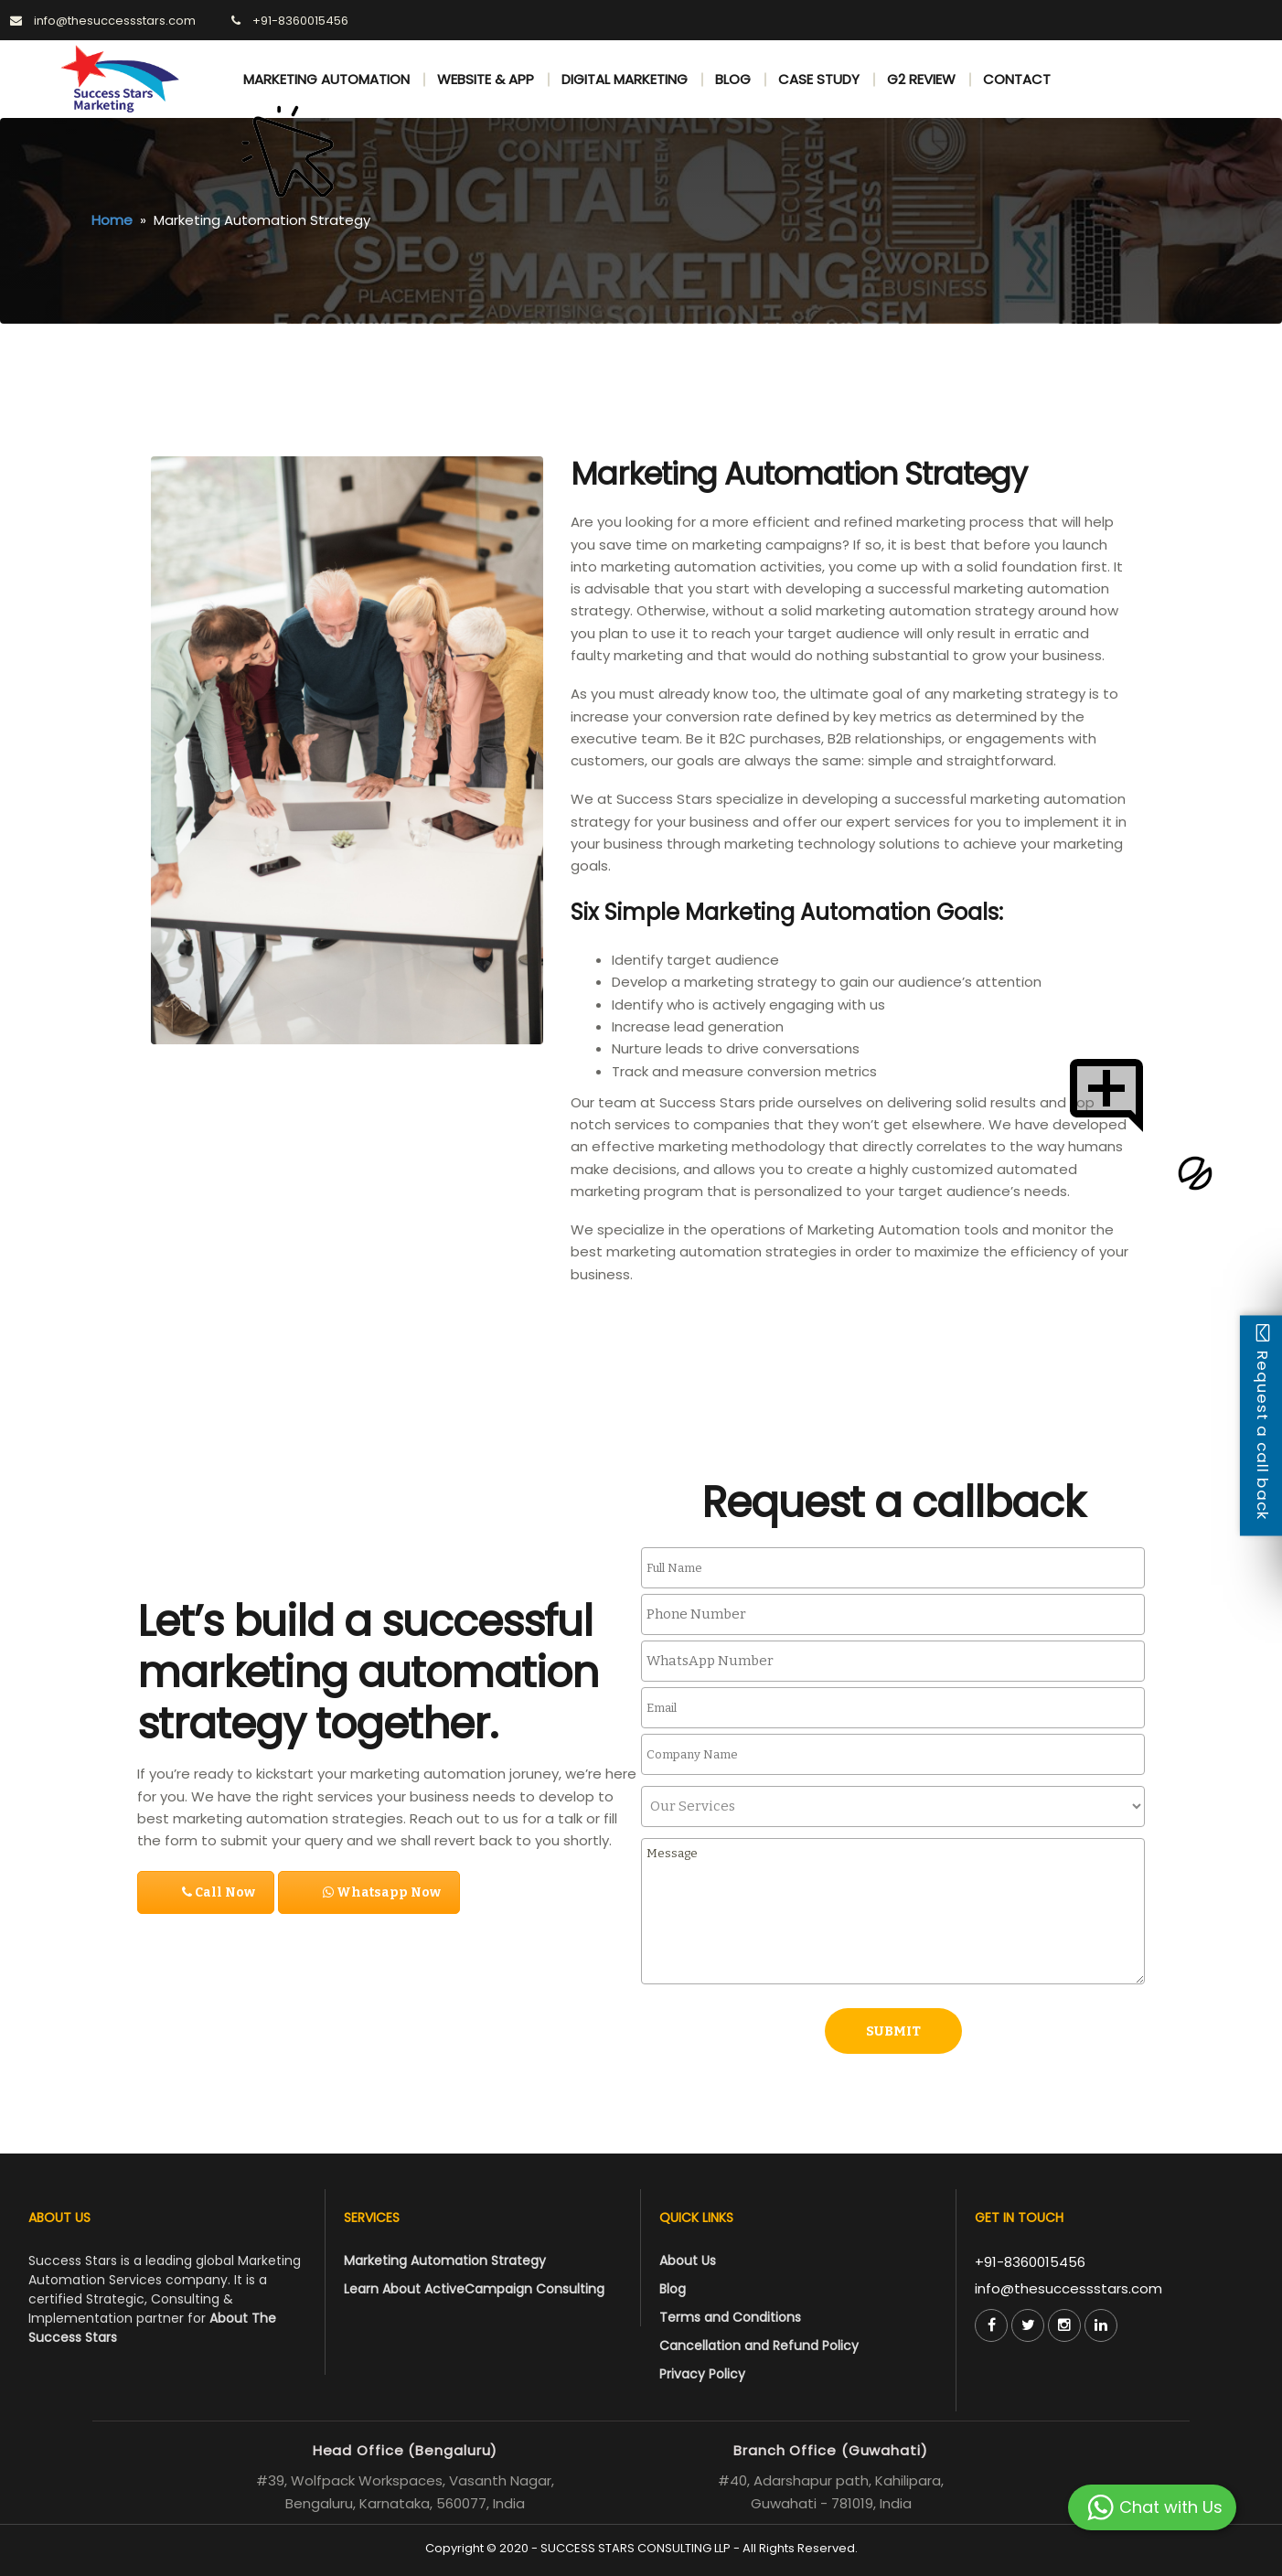  Describe the element at coordinates (293, 156) in the screenshot. I see `click or tap to interact` at that location.